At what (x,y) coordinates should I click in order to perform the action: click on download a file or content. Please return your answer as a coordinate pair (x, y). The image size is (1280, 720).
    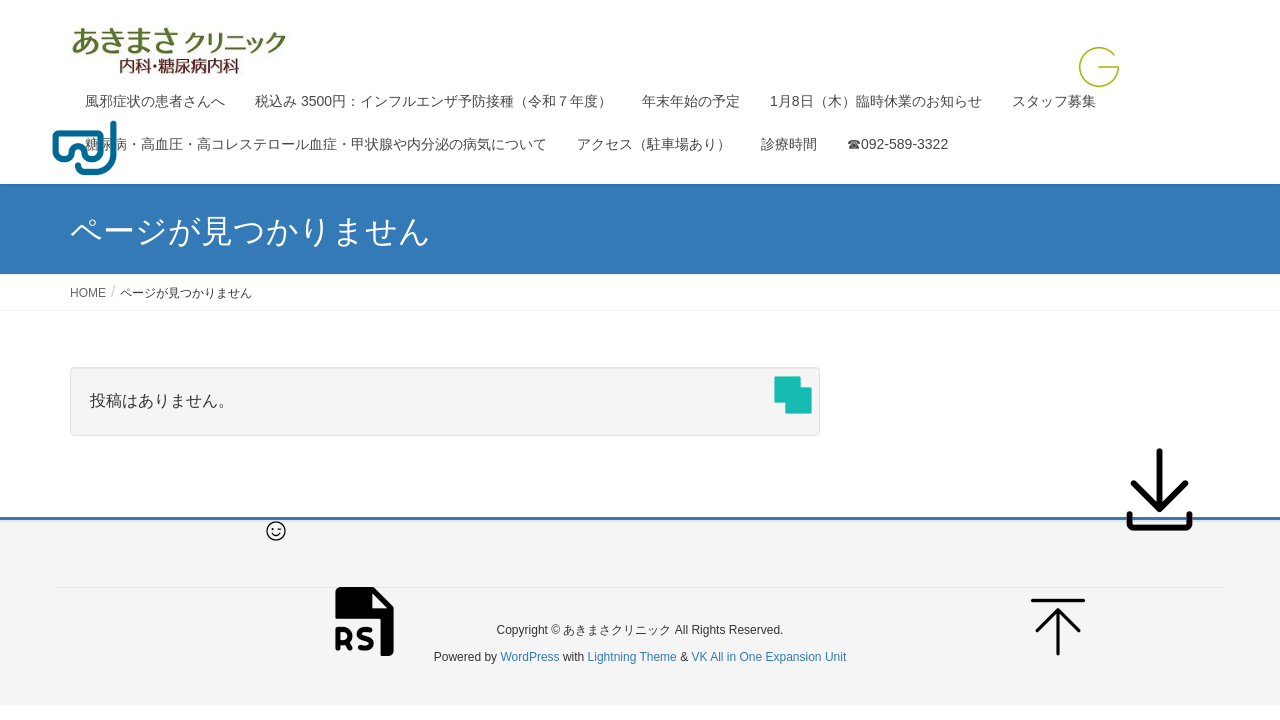
    Looking at the image, I should click on (1159, 489).